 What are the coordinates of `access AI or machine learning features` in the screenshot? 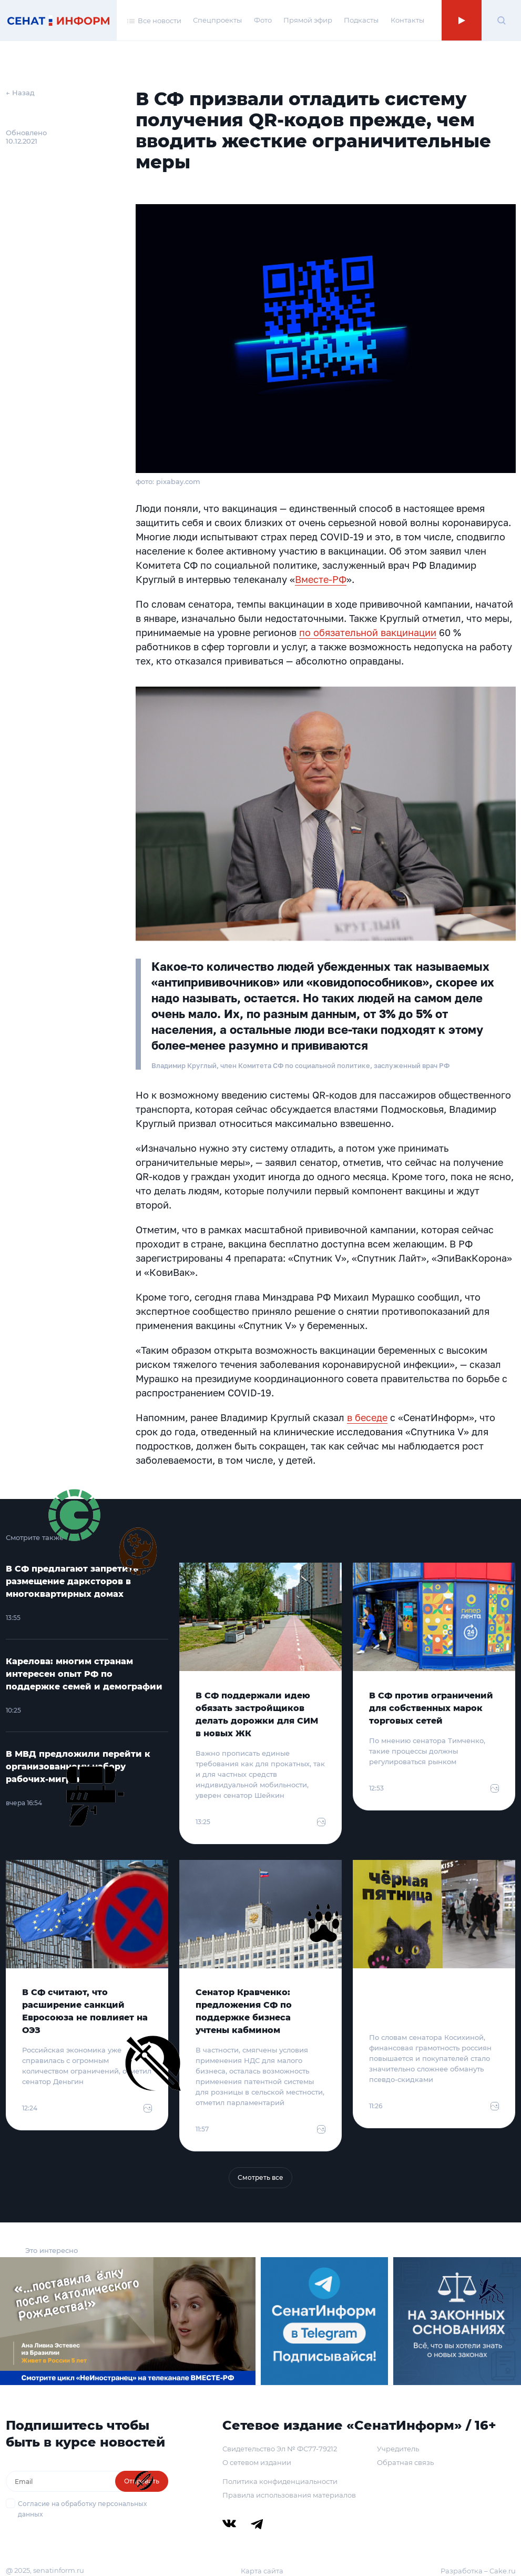 It's located at (138, 1551).